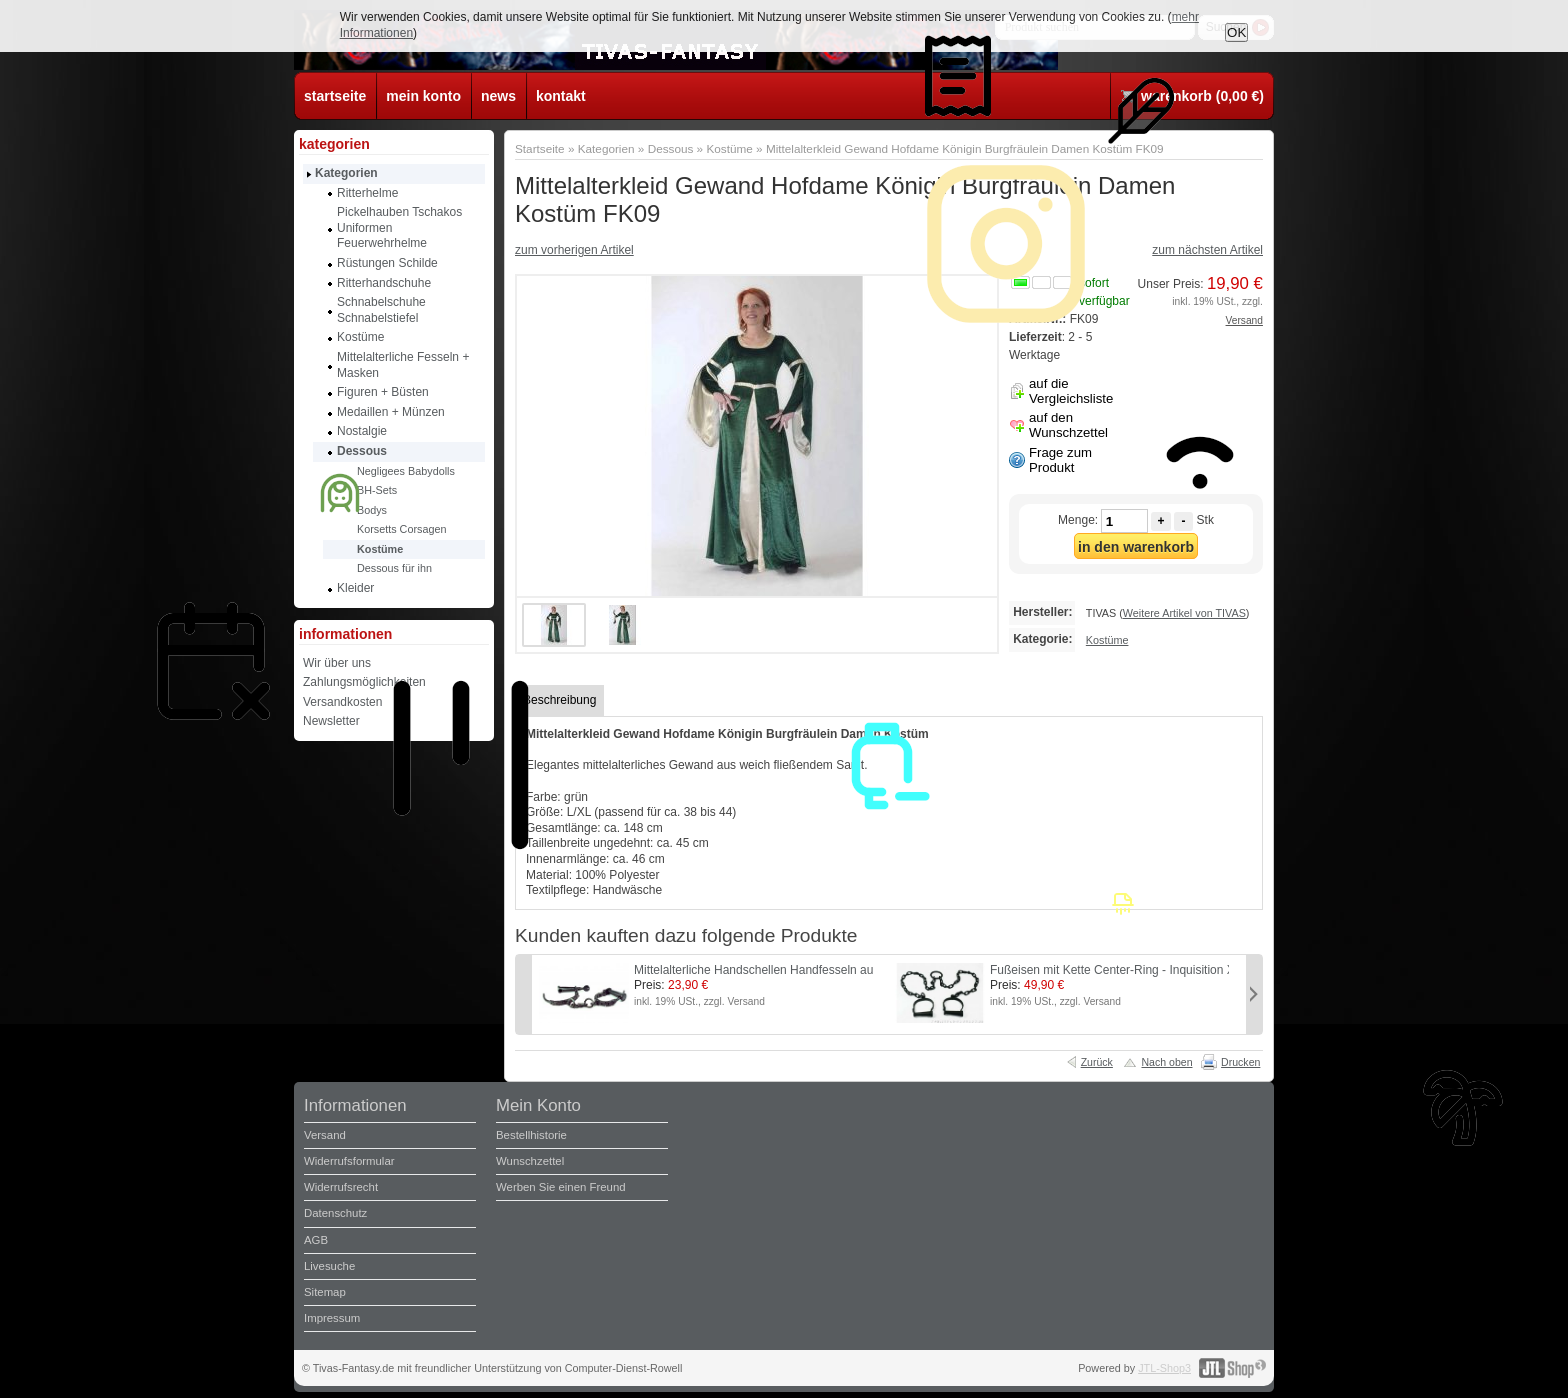 This screenshot has width=1568, height=1398. Describe the element at coordinates (1140, 112) in the screenshot. I see `compose a new message or note` at that location.